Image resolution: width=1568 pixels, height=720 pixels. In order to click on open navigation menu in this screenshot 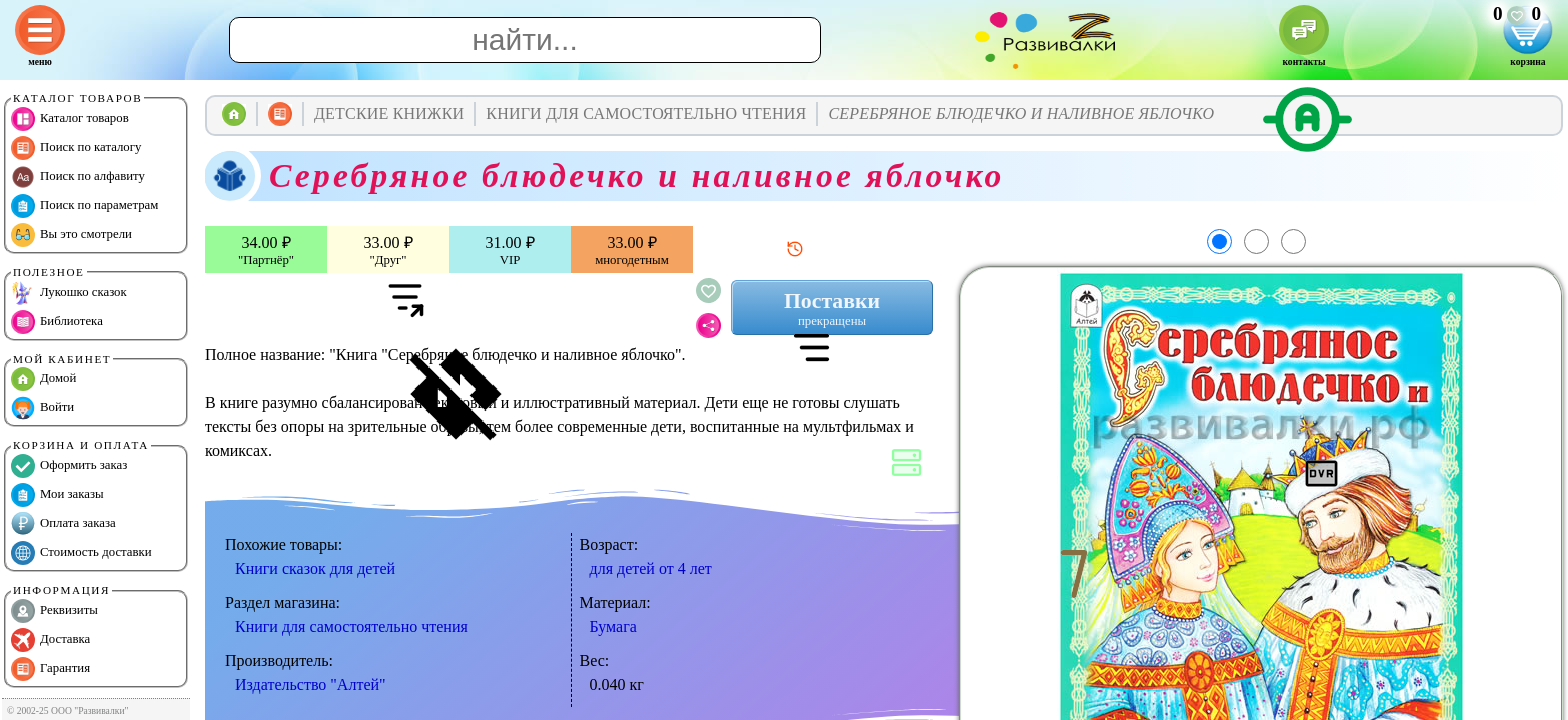, I will do `click(811, 347)`.